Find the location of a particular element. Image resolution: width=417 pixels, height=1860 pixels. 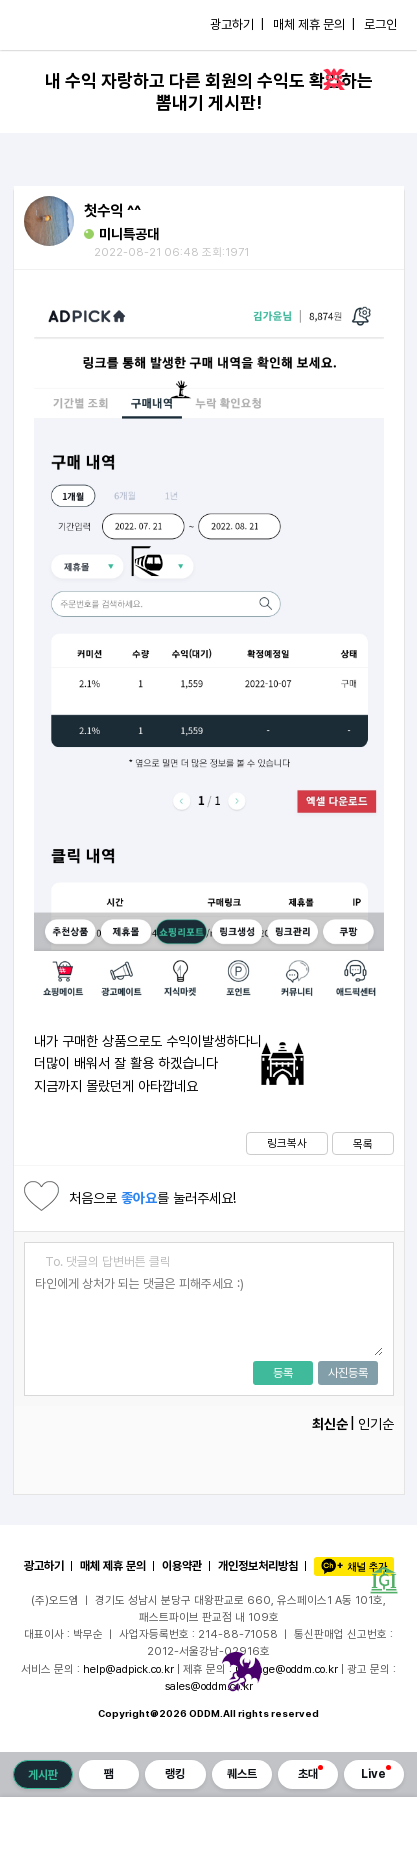

select imp character or creature type is located at coordinates (241, 1671).